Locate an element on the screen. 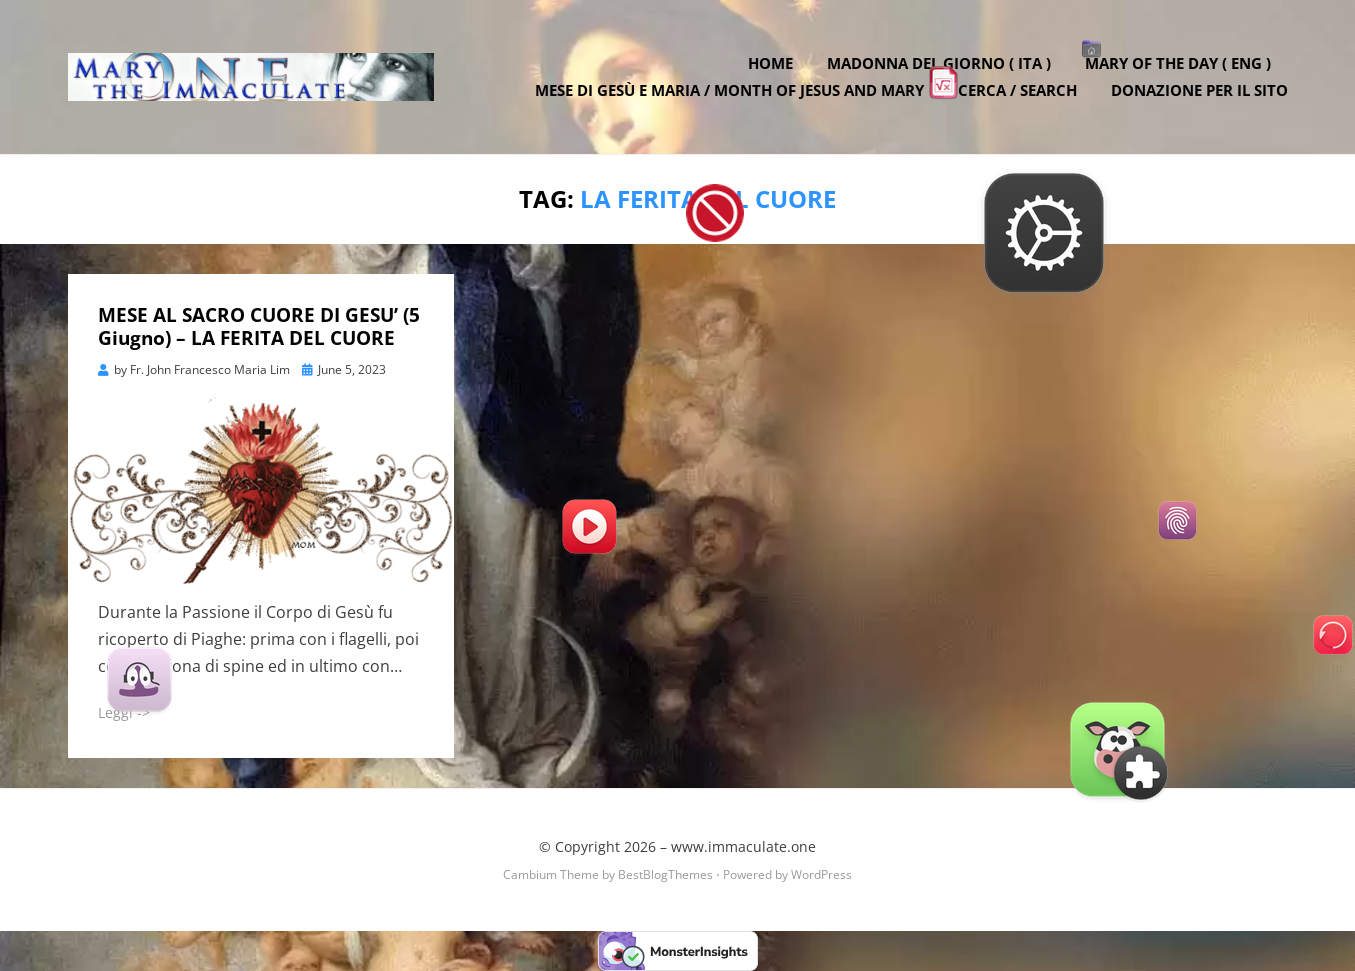  default placeholder icon for applications without a custom icon is located at coordinates (1044, 235).